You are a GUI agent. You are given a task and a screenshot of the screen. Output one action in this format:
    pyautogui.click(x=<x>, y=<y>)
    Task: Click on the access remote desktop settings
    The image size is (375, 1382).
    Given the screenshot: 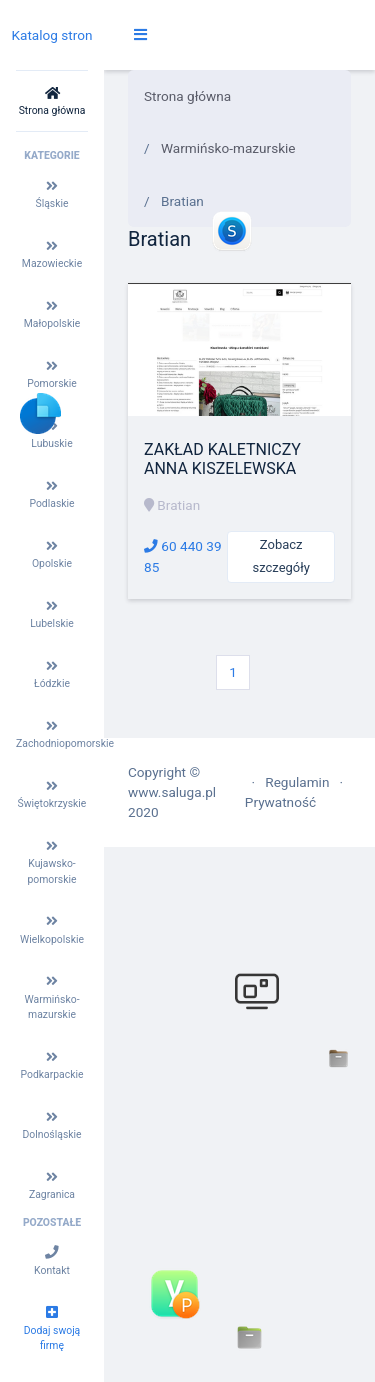 What is the action you would take?
    pyautogui.click(x=257, y=990)
    